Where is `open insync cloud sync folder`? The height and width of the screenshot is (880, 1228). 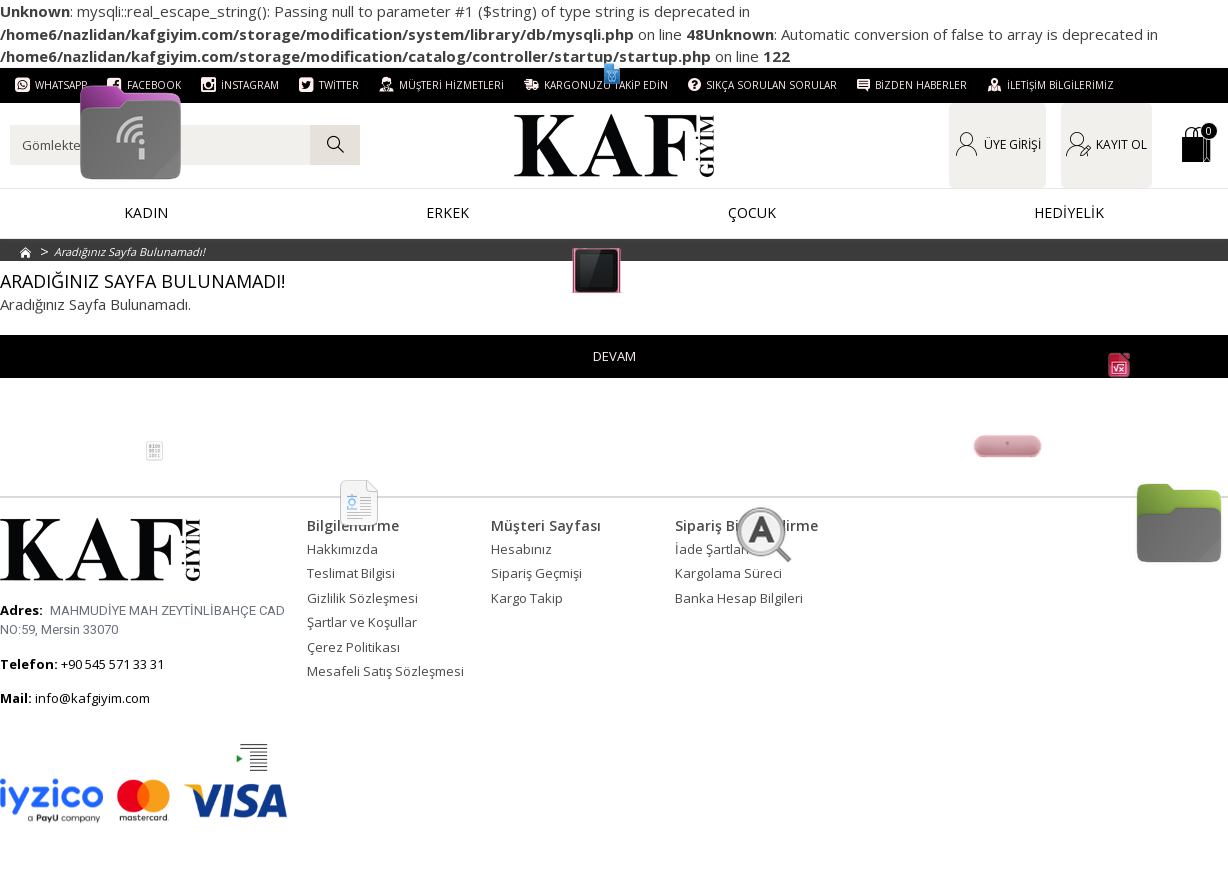
open insync cloud sync folder is located at coordinates (130, 132).